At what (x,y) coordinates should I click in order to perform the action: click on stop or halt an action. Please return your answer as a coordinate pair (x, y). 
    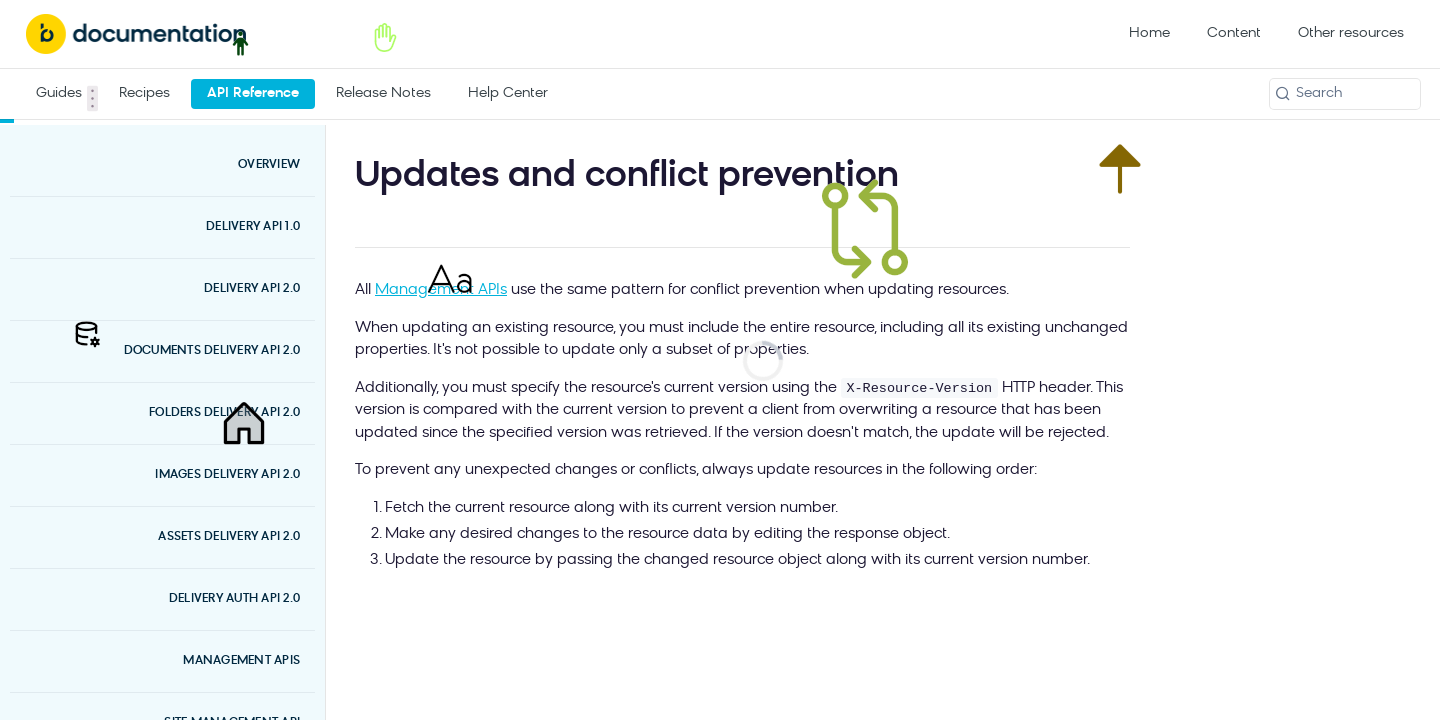
    Looking at the image, I should click on (385, 37).